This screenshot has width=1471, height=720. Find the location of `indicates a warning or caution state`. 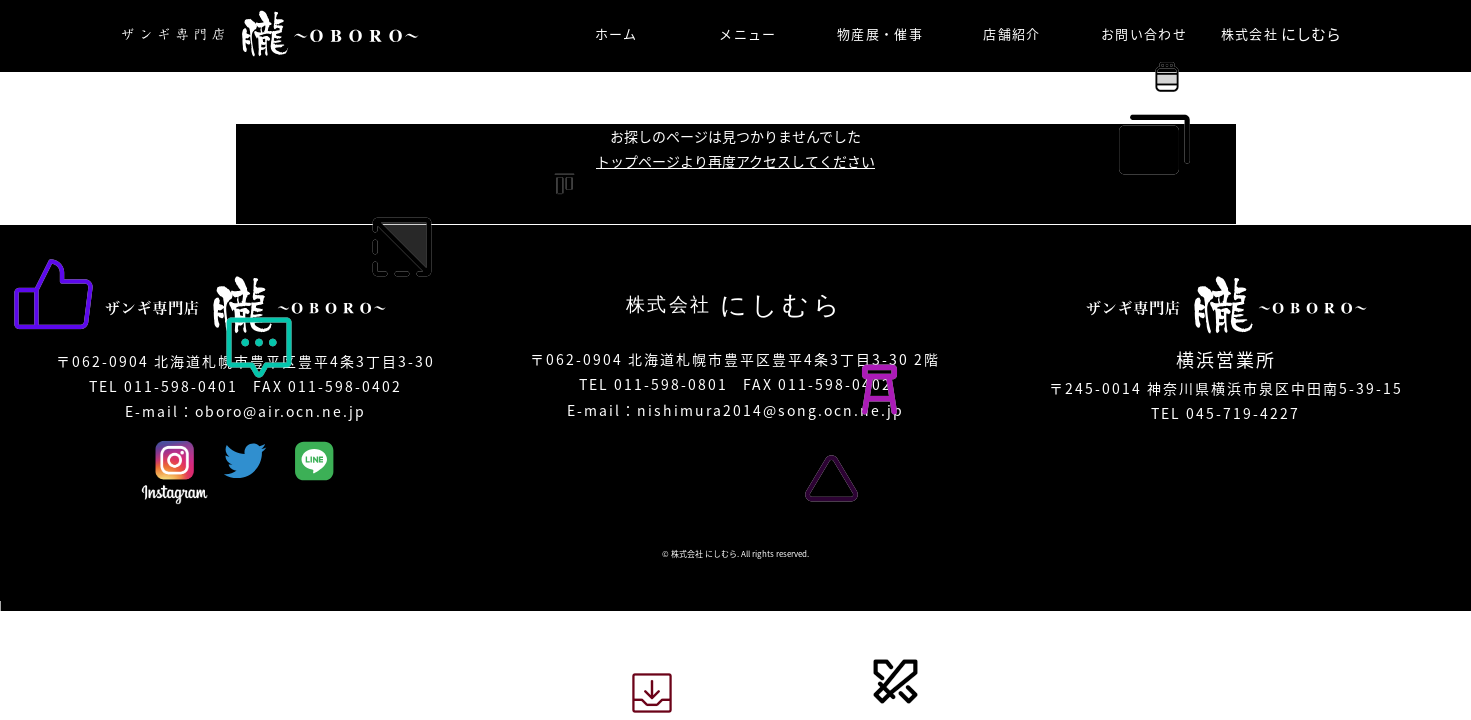

indicates a warning or caution state is located at coordinates (831, 478).